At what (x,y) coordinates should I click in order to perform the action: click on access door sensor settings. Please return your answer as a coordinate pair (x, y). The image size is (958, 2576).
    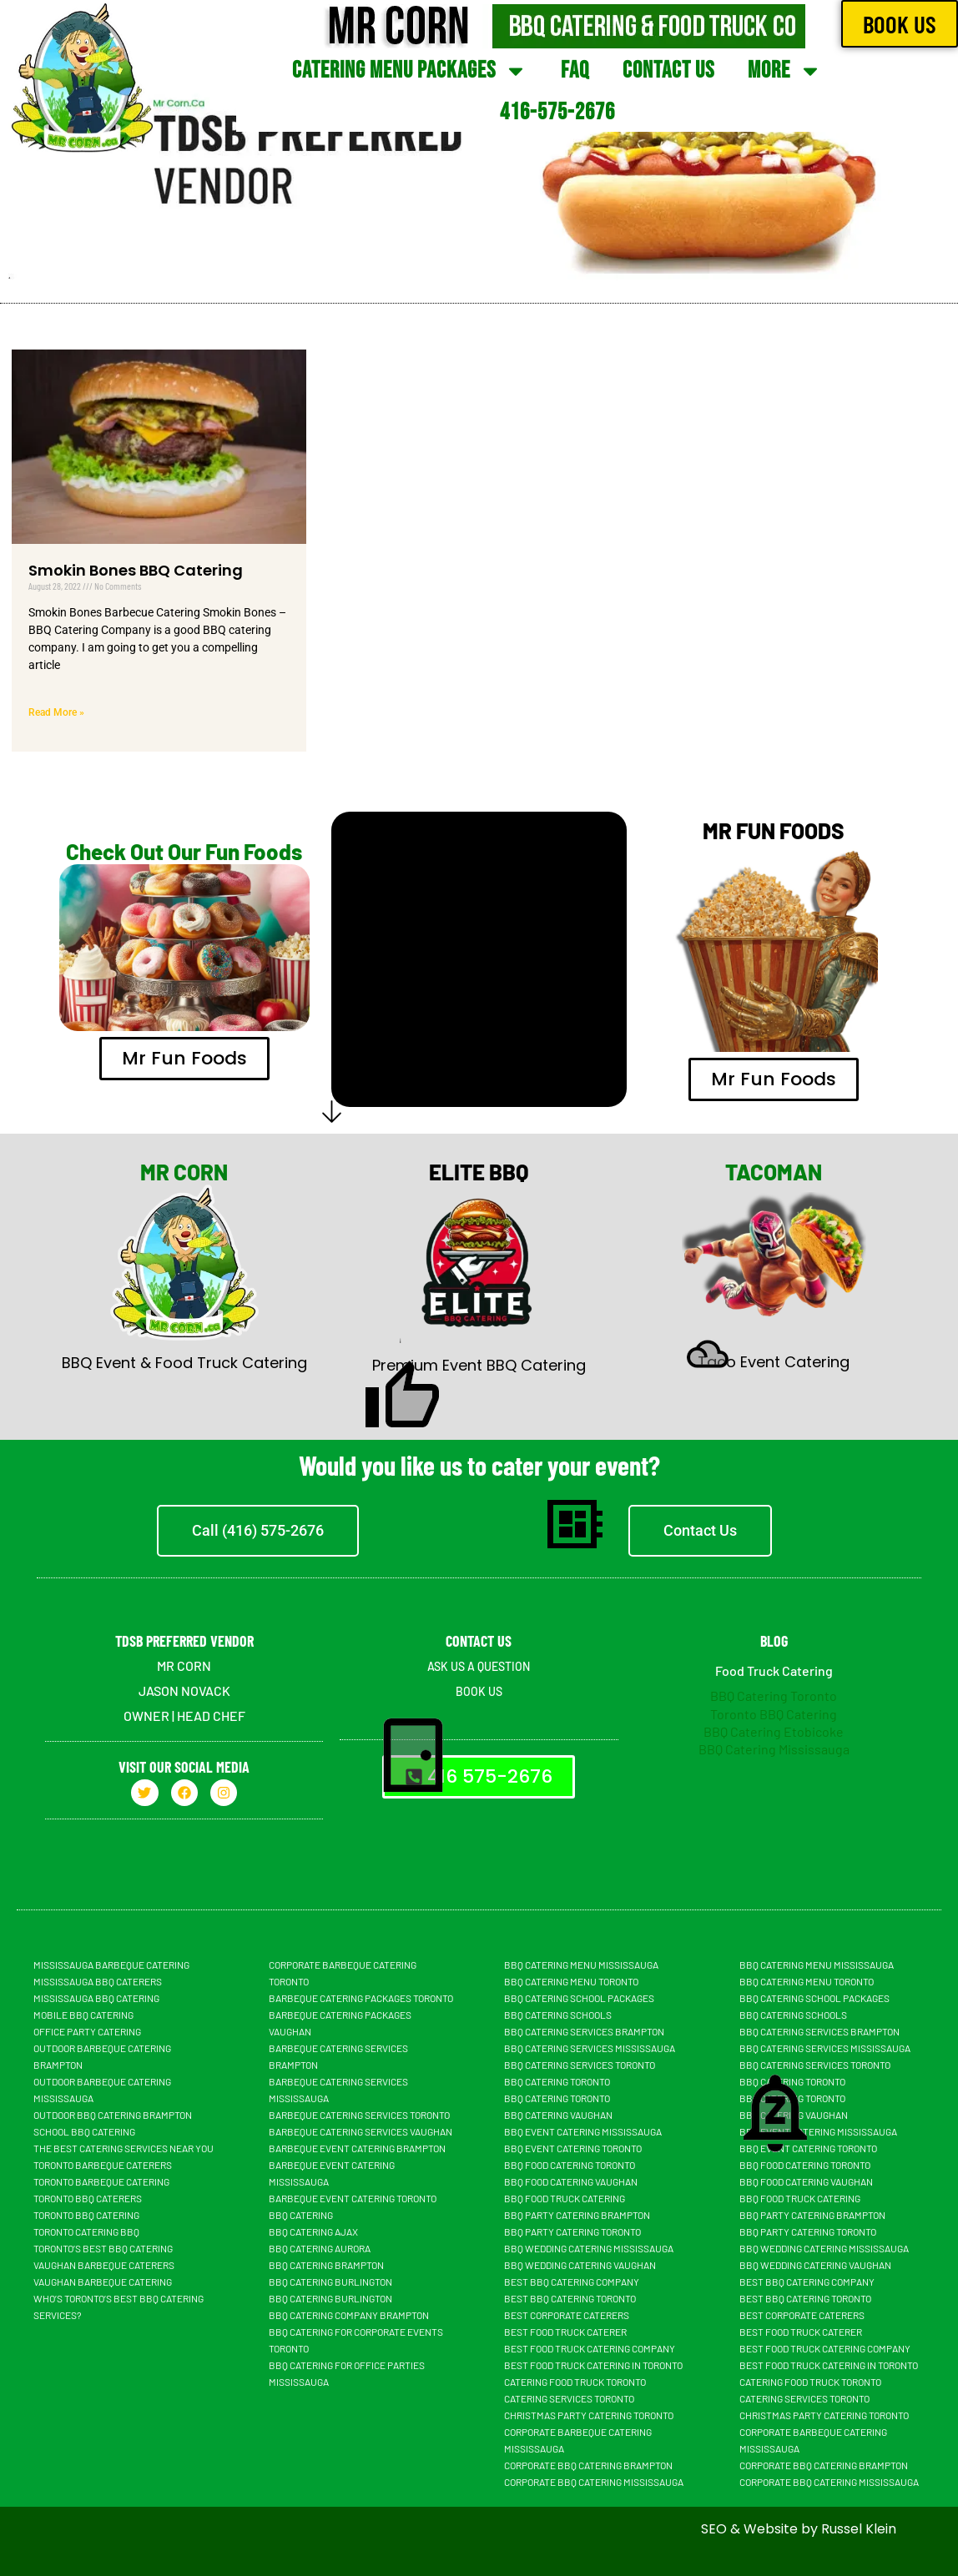
    Looking at the image, I should click on (413, 1755).